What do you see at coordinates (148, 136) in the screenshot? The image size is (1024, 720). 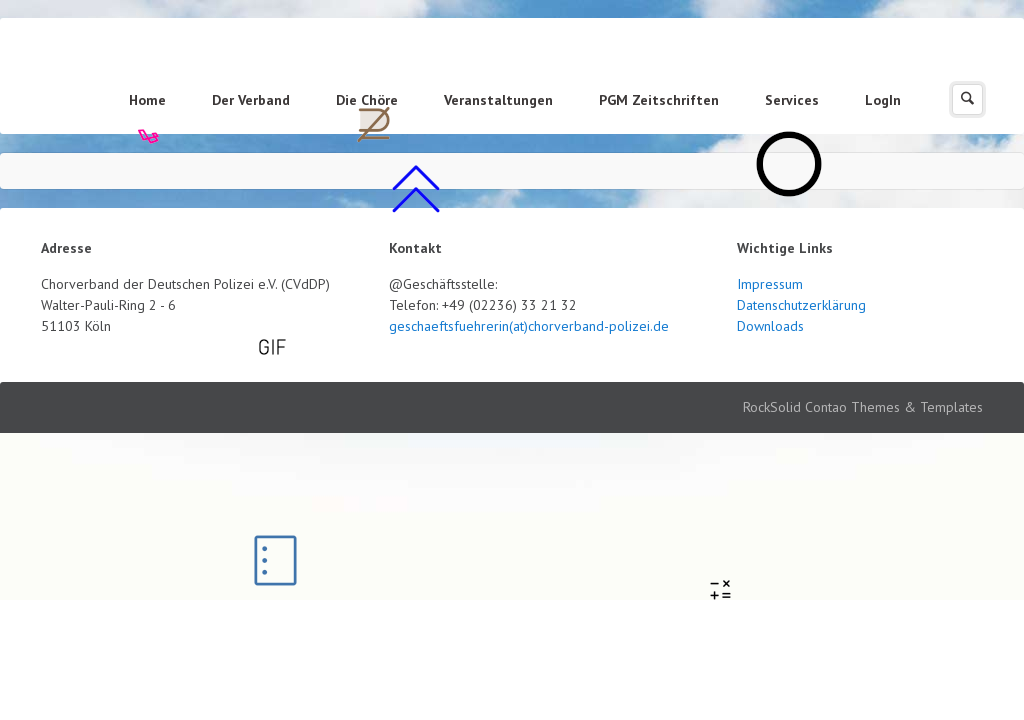 I see `Laravel framework branding or integration` at bounding box center [148, 136].